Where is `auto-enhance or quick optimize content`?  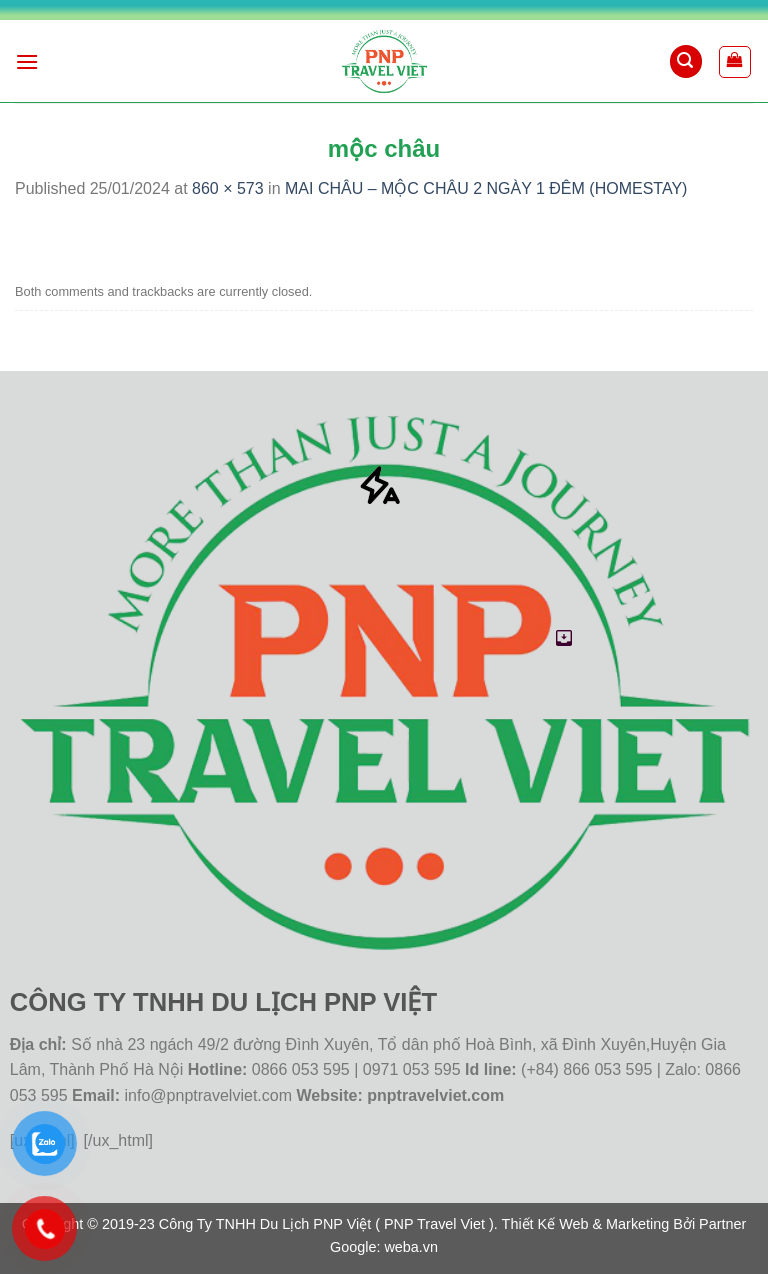 auto-enhance or quick optimize content is located at coordinates (379, 486).